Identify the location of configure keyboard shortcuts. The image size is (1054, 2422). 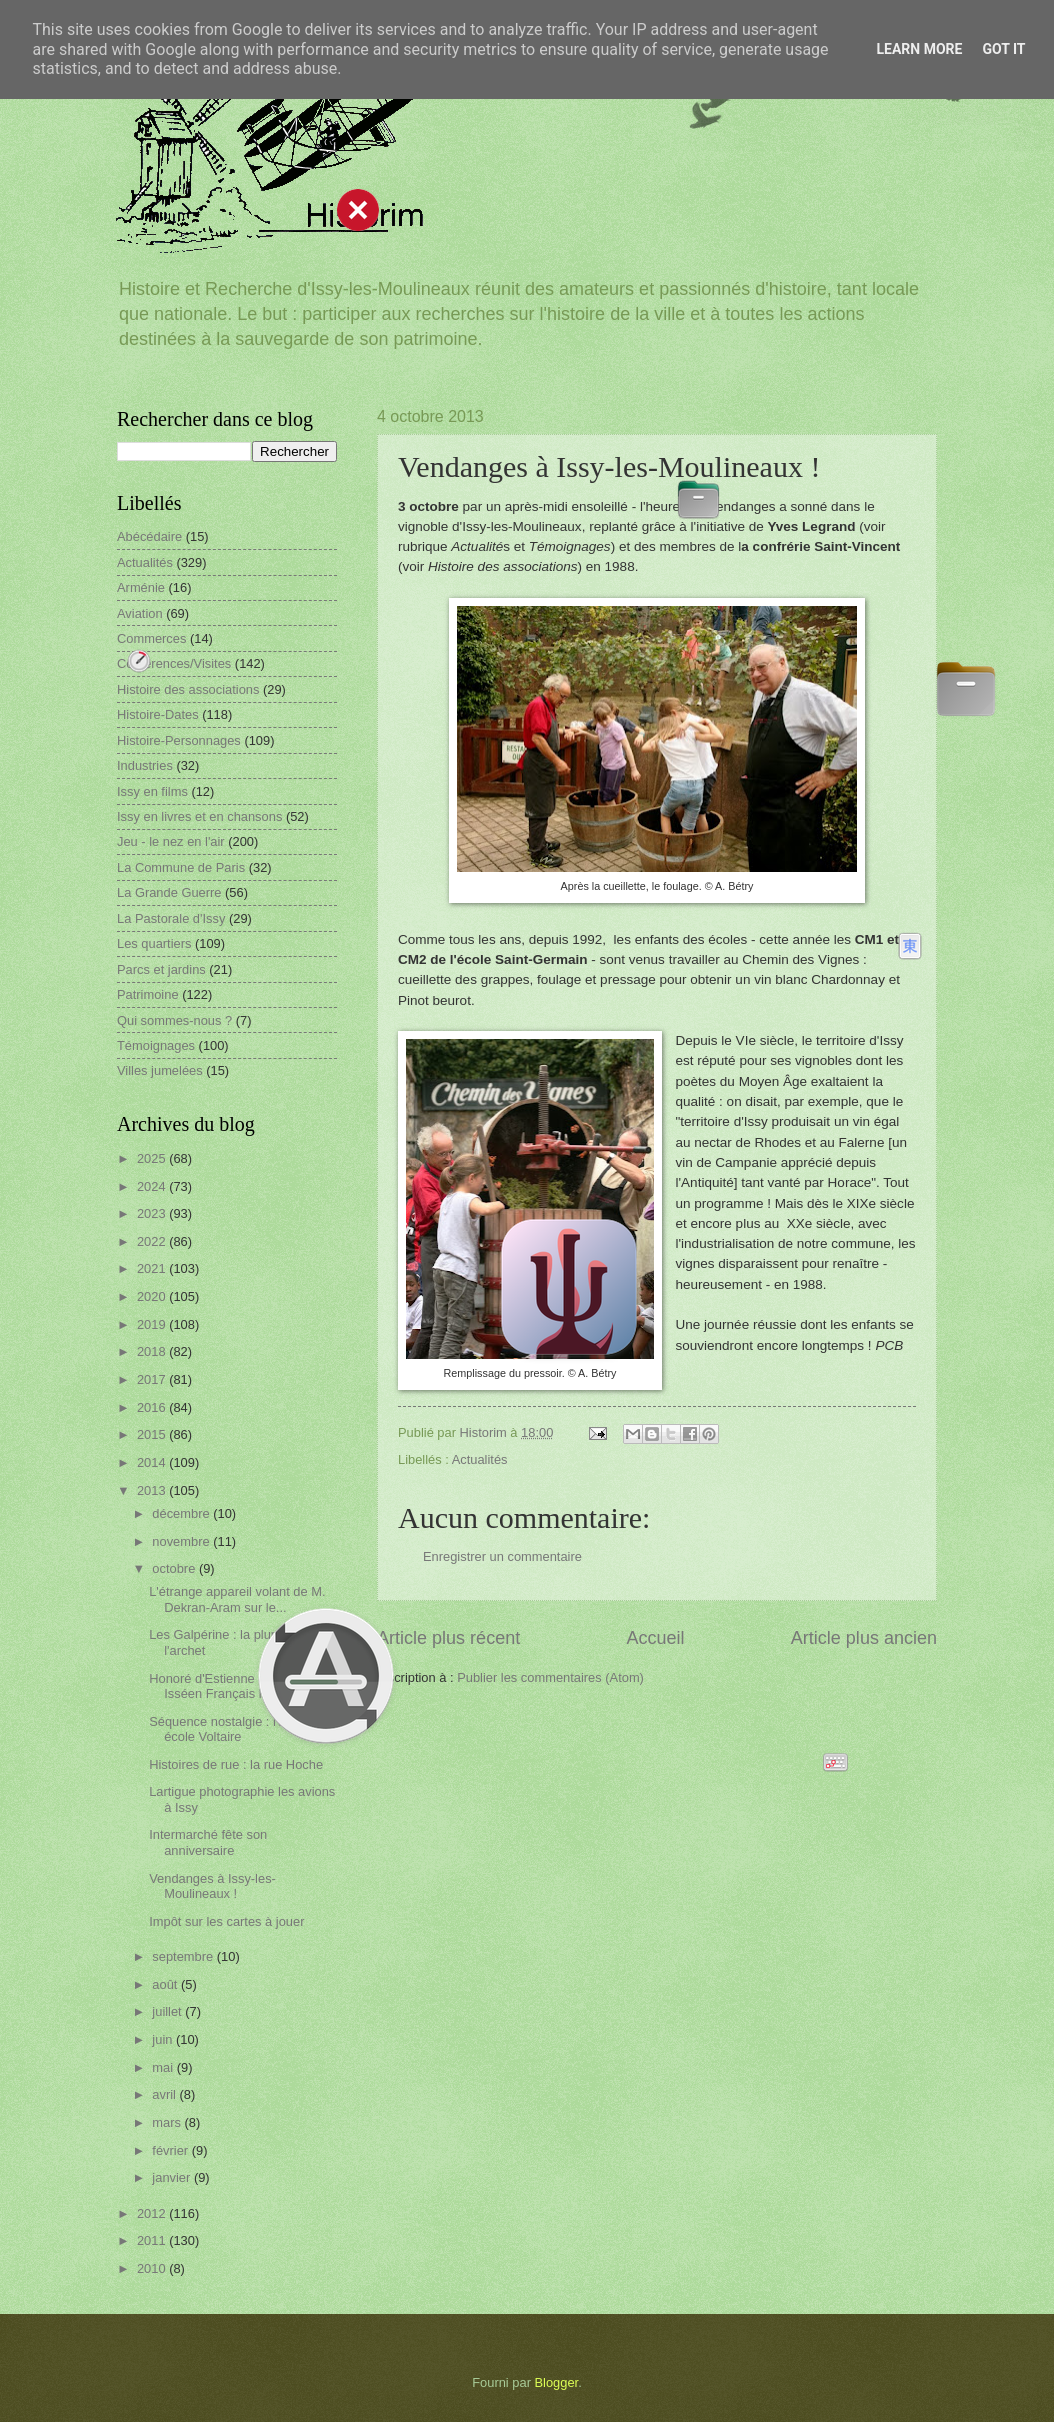
(835, 1762).